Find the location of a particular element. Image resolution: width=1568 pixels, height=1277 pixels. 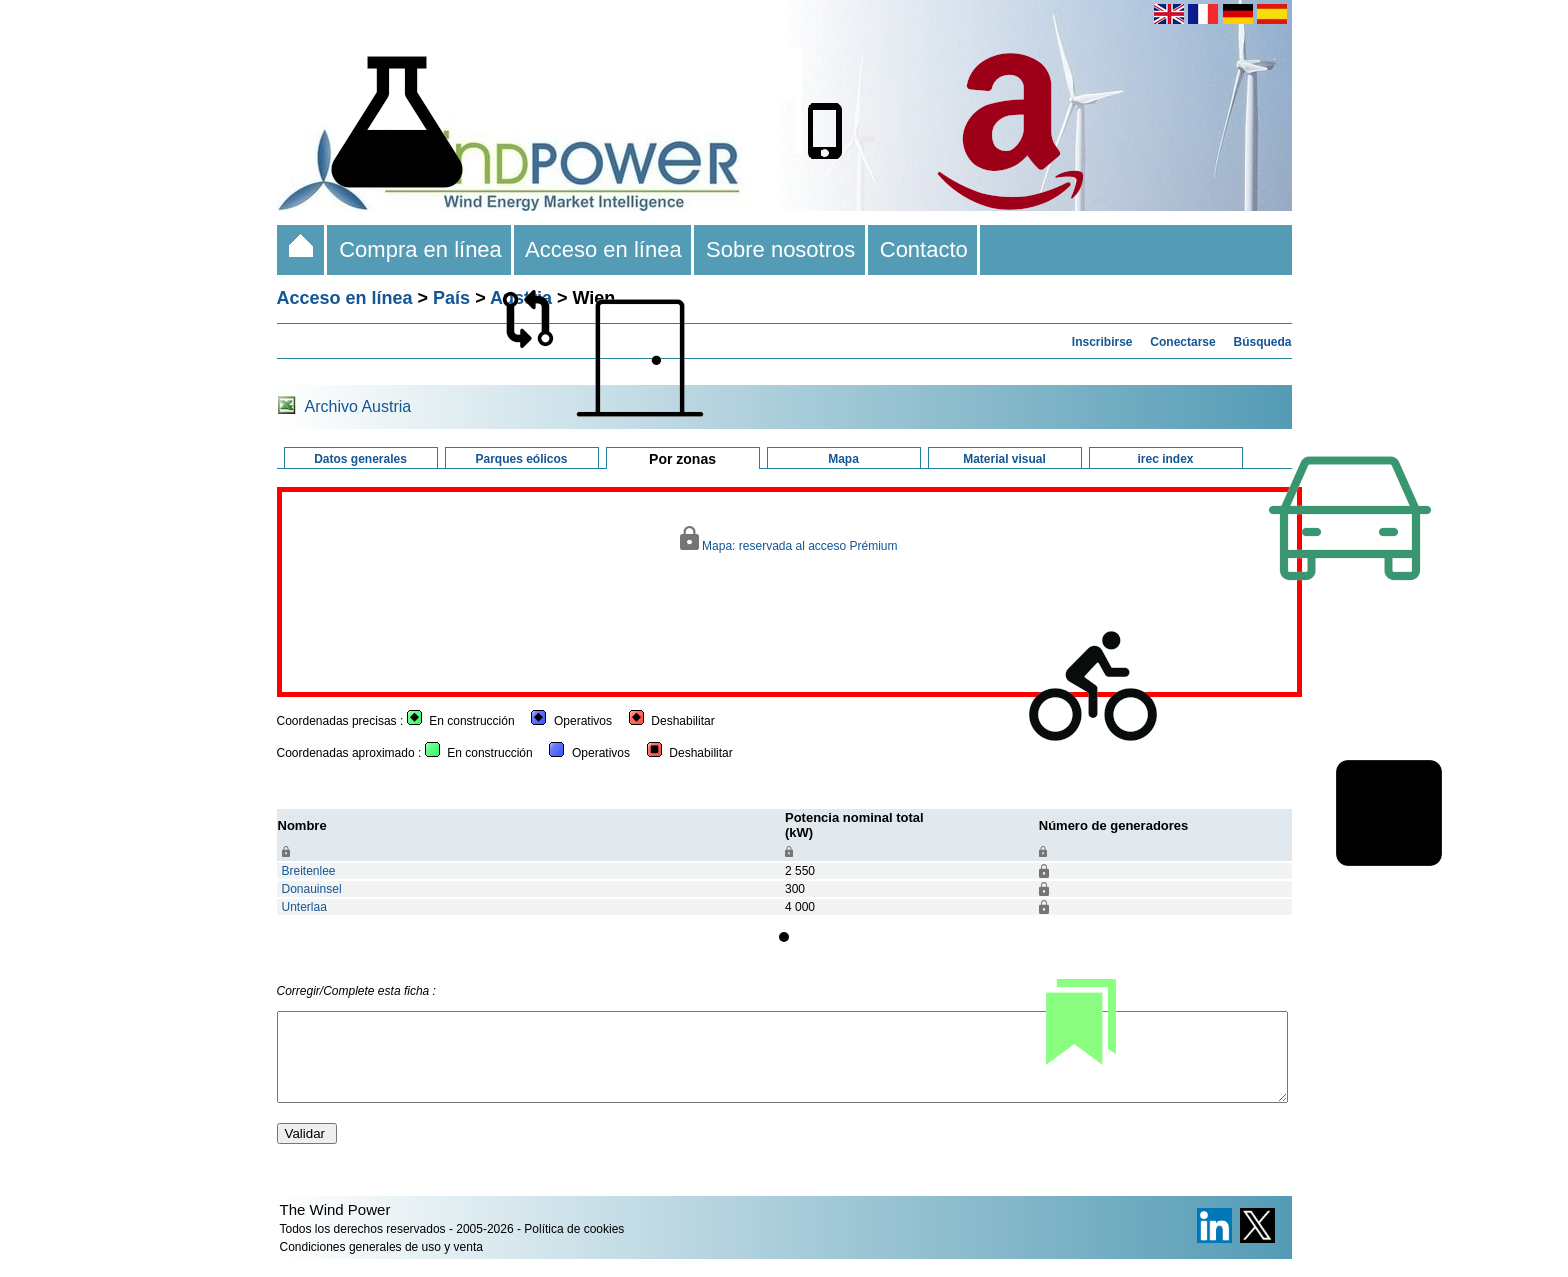

access lab or experimental features is located at coordinates (397, 122).